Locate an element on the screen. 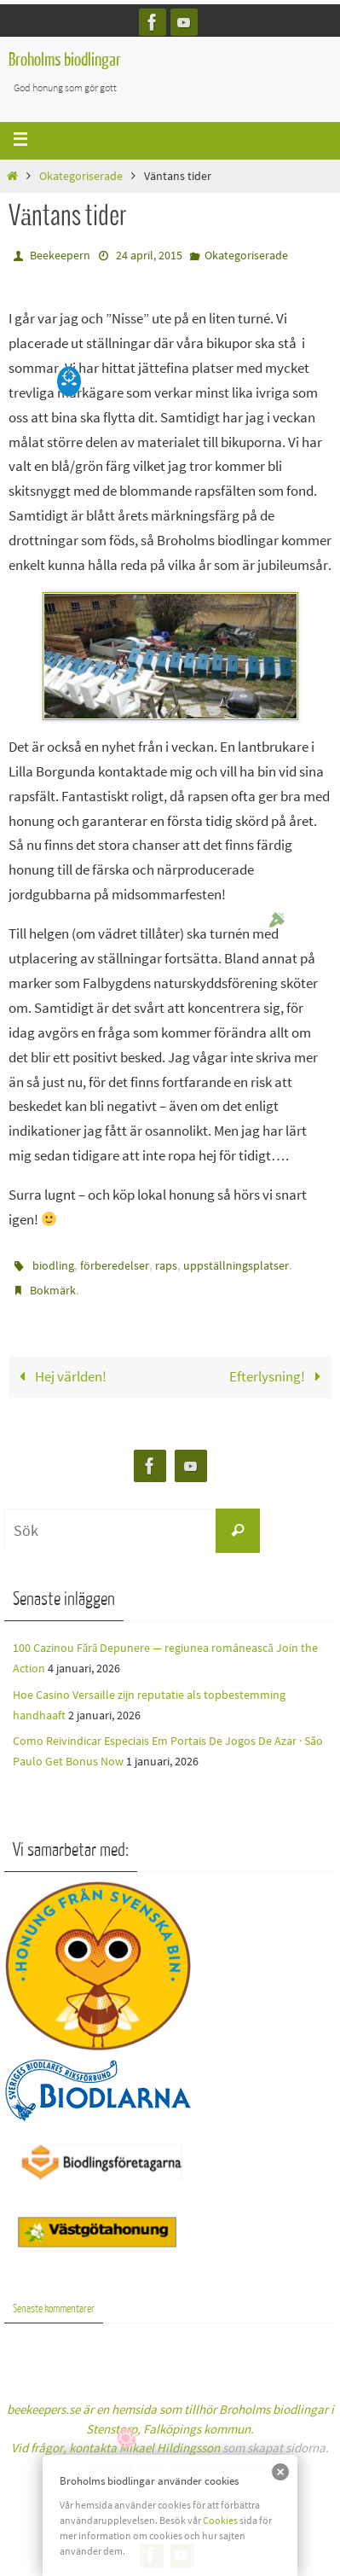 This screenshot has width=340, height=2576. in-game premium currency or gems is located at coordinates (127, 2438).